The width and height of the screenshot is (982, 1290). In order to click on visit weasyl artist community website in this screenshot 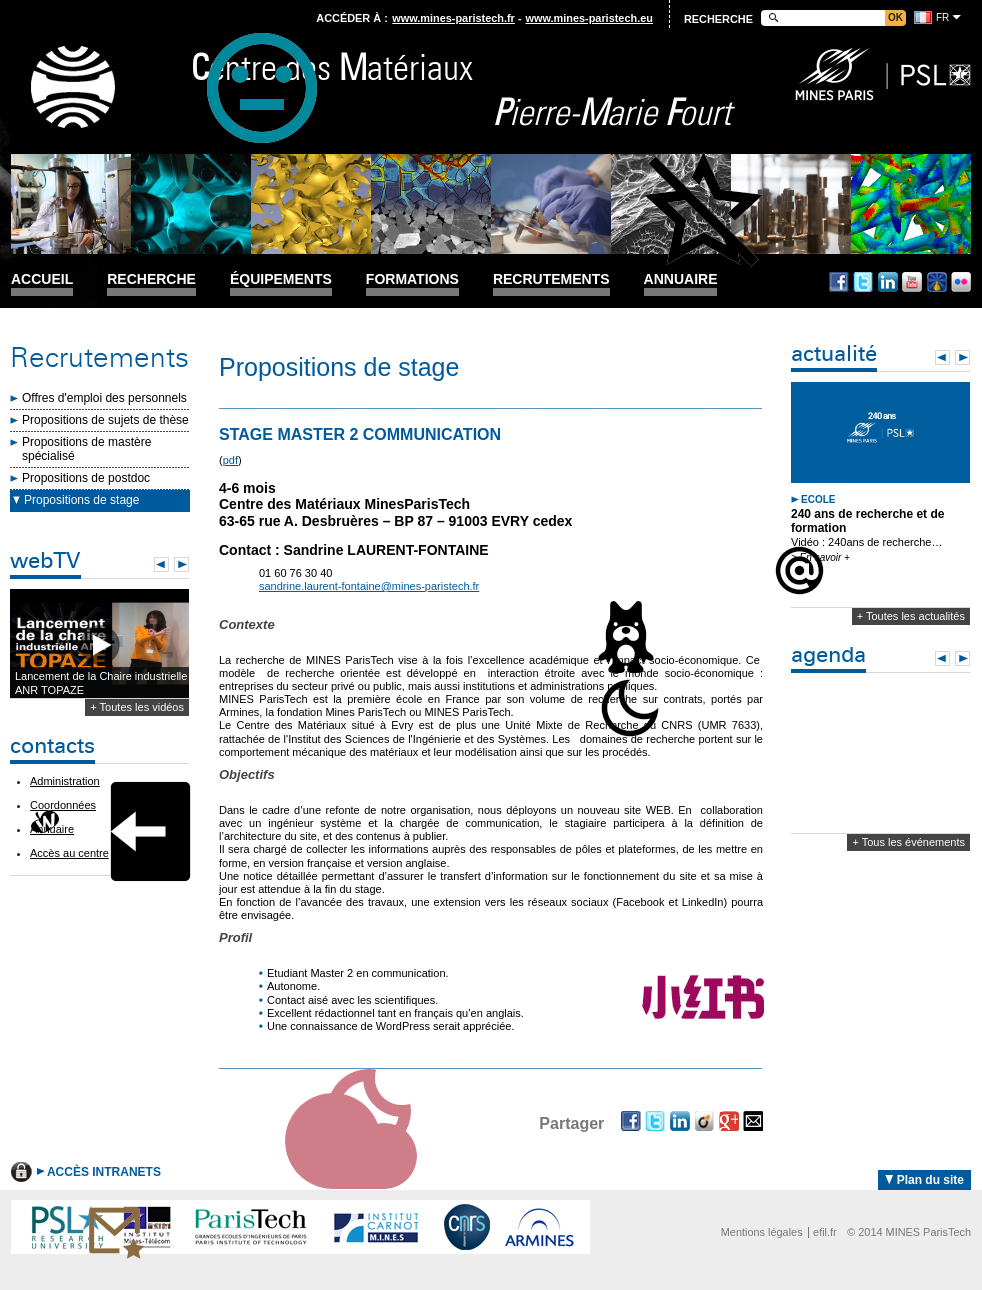, I will do `click(45, 822)`.